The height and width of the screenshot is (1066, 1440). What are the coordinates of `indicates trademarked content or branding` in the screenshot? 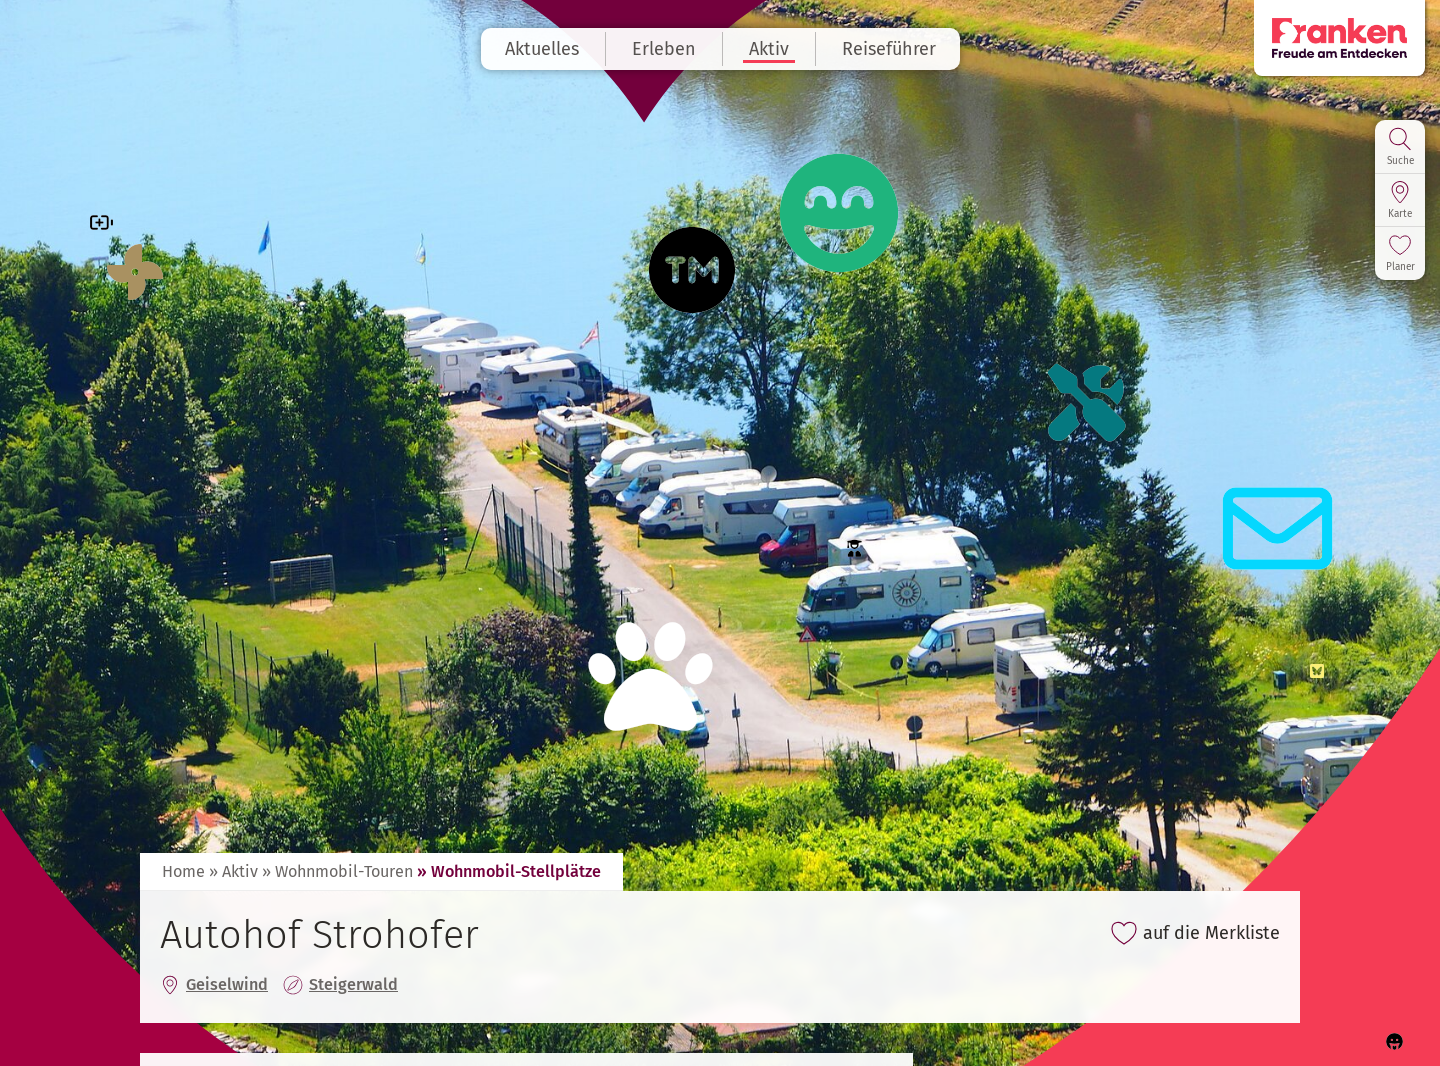 It's located at (692, 270).